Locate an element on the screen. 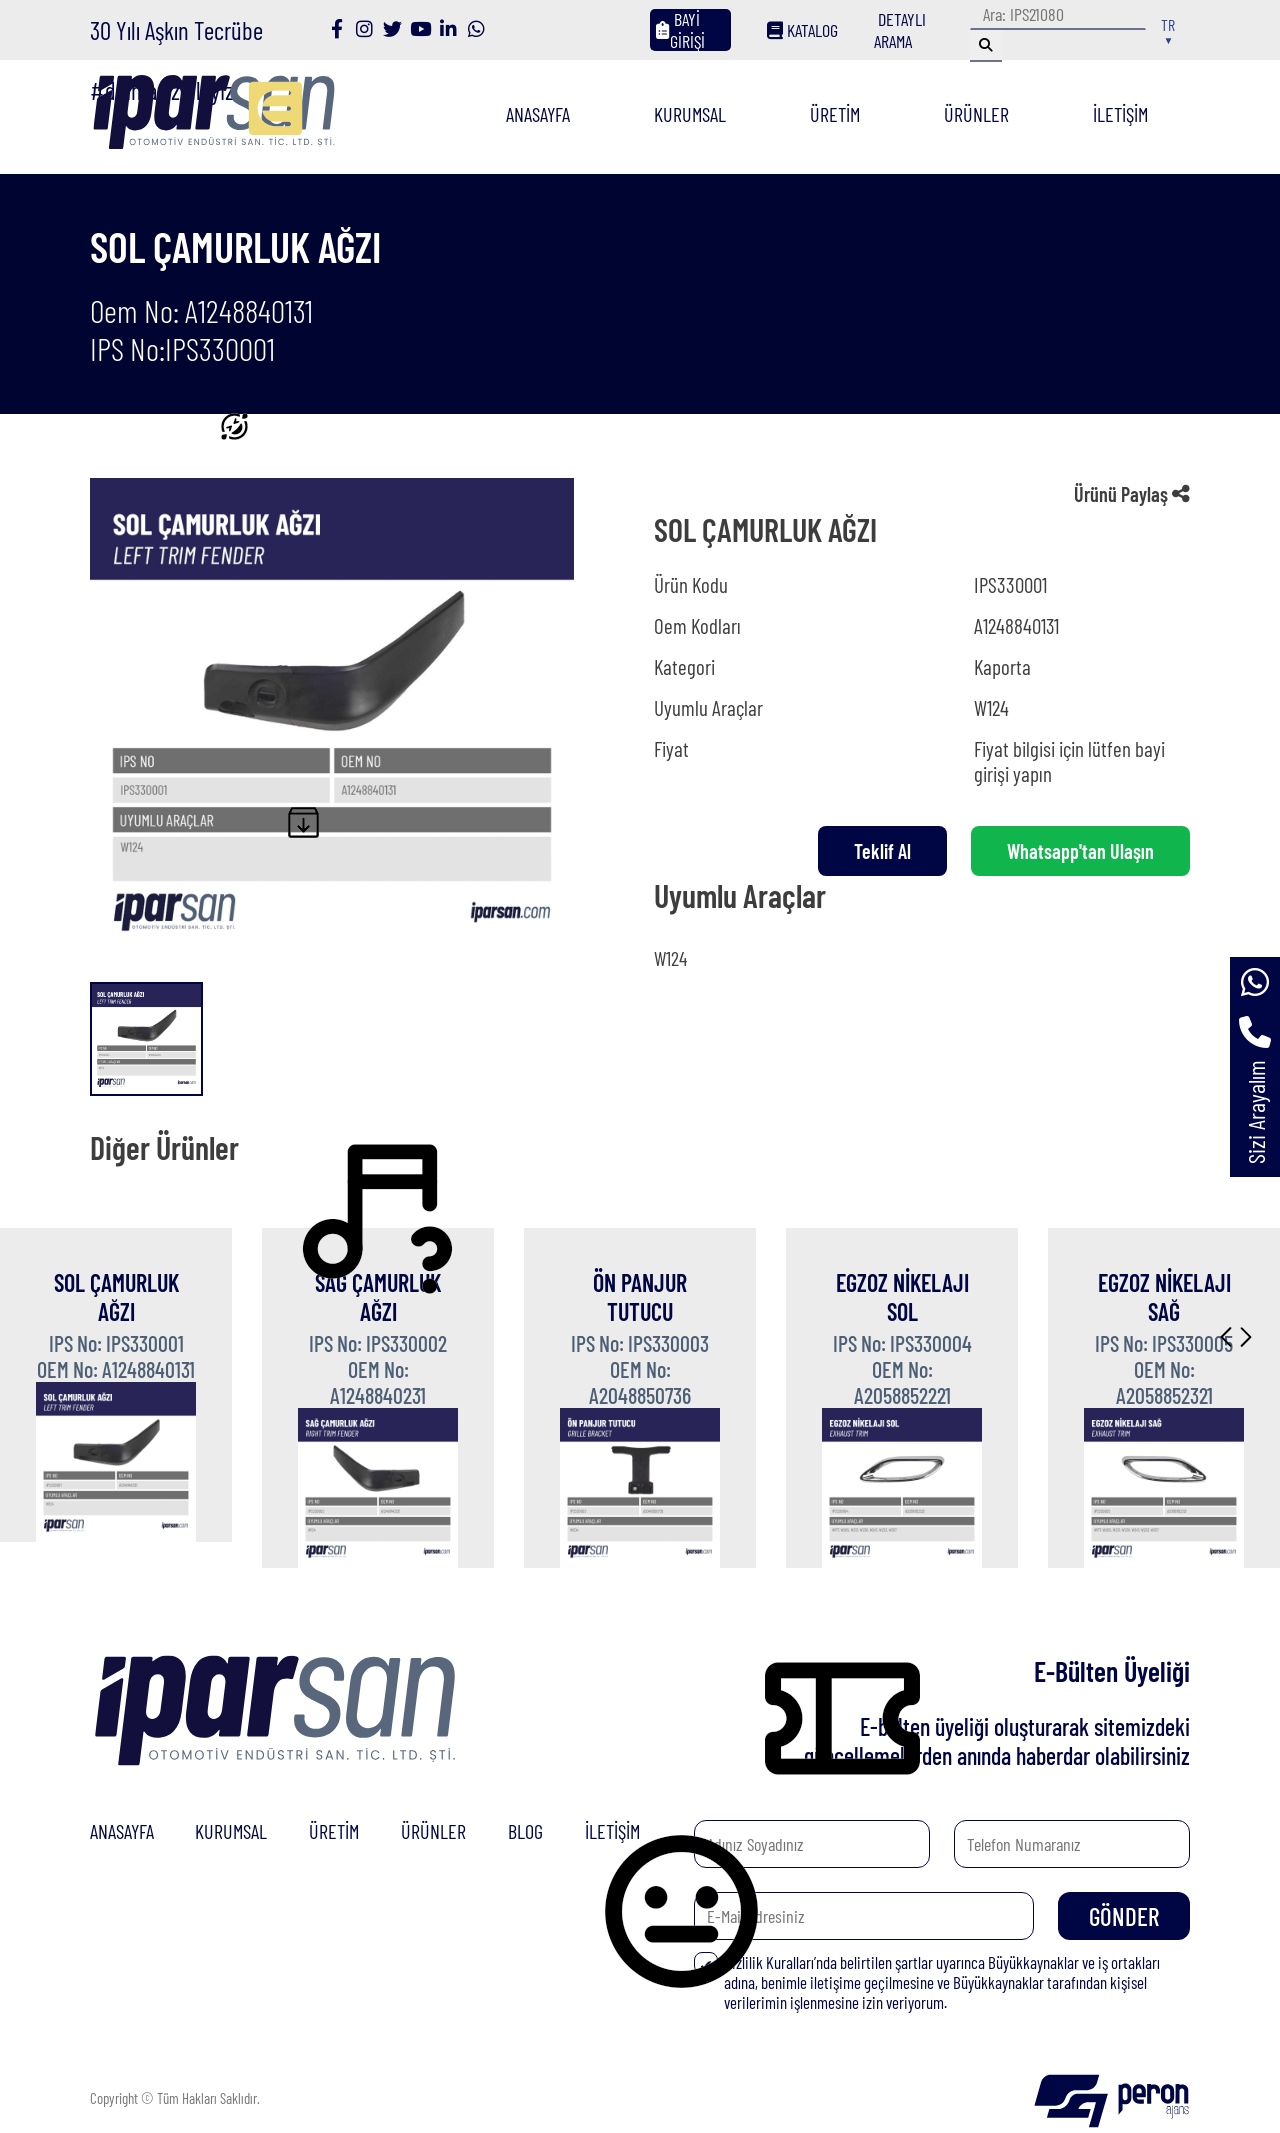 This screenshot has height=2133, width=1280. react with laughing emoji is located at coordinates (234, 426).